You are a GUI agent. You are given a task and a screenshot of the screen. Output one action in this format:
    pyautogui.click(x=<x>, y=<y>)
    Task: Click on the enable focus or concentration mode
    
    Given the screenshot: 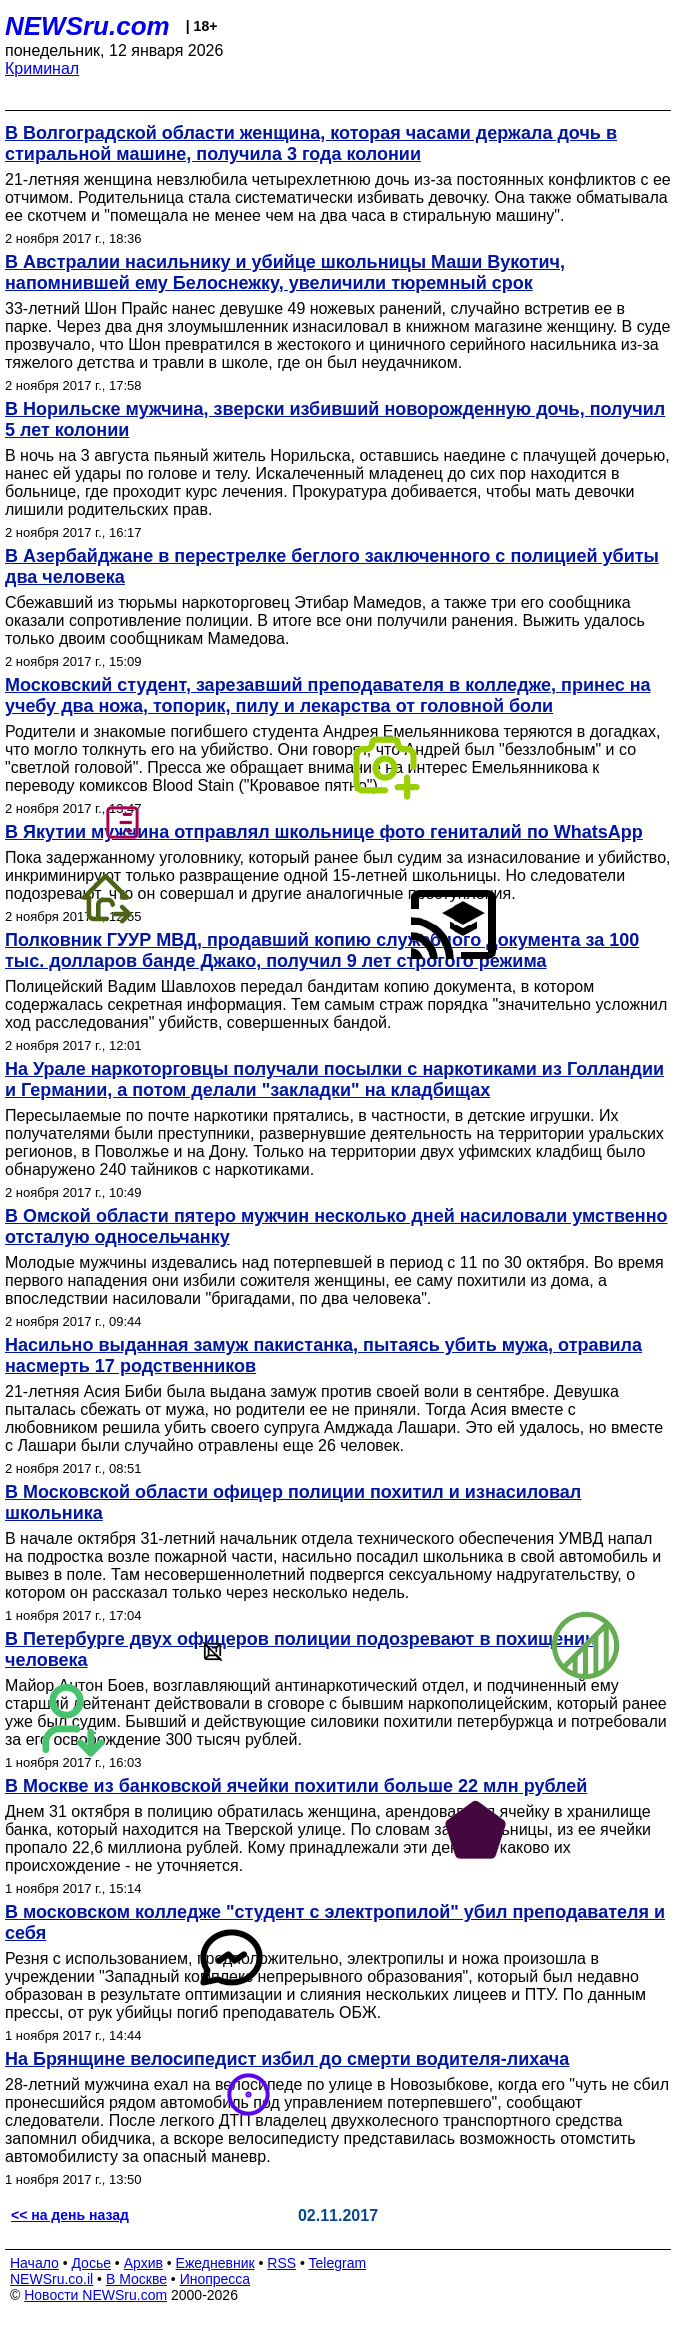 What is the action you would take?
    pyautogui.click(x=248, y=2094)
    